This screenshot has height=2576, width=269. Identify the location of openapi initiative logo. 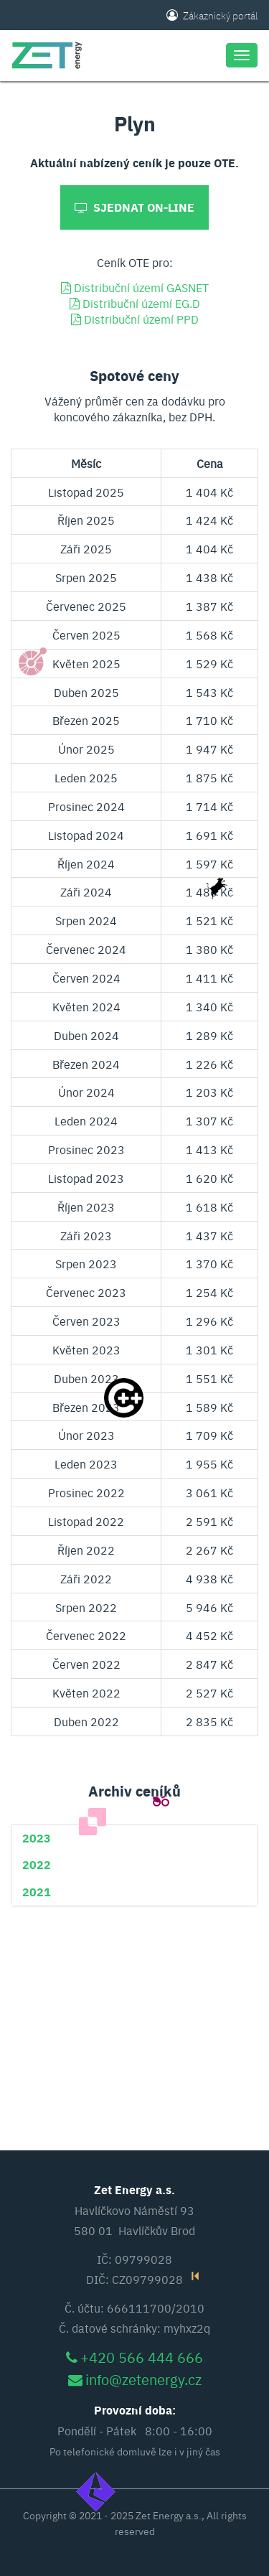
(32, 661).